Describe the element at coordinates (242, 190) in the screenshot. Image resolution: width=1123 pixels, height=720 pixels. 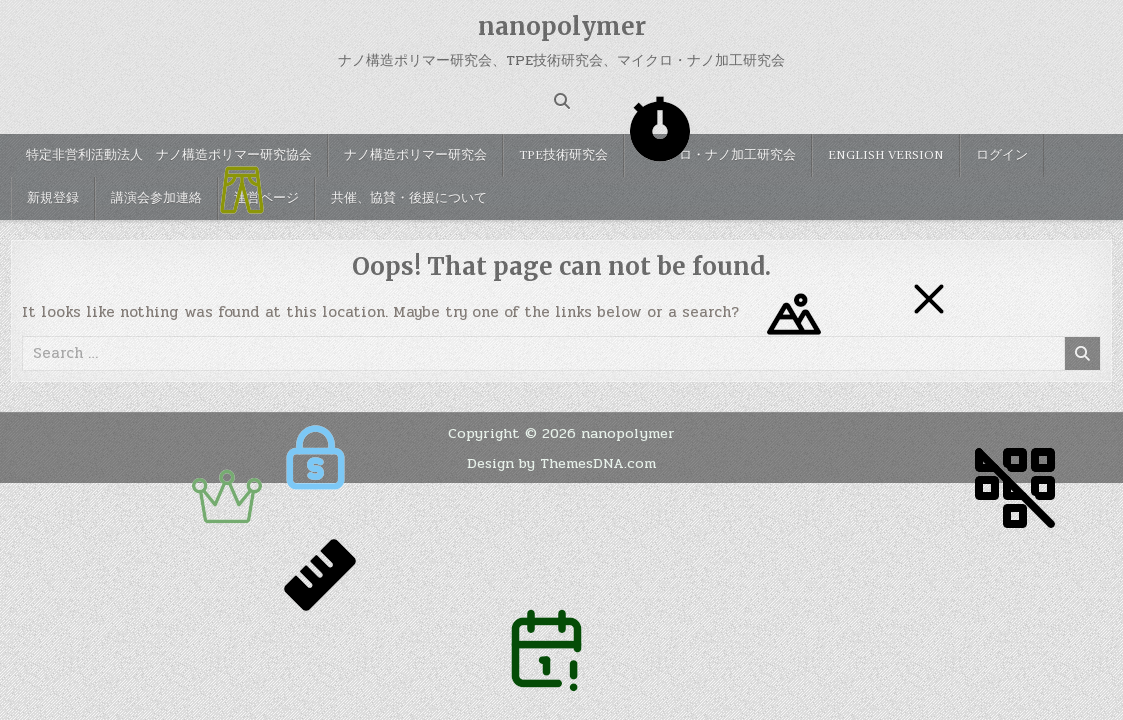
I see `browse pants or bottoms in a clothing app` at that location.